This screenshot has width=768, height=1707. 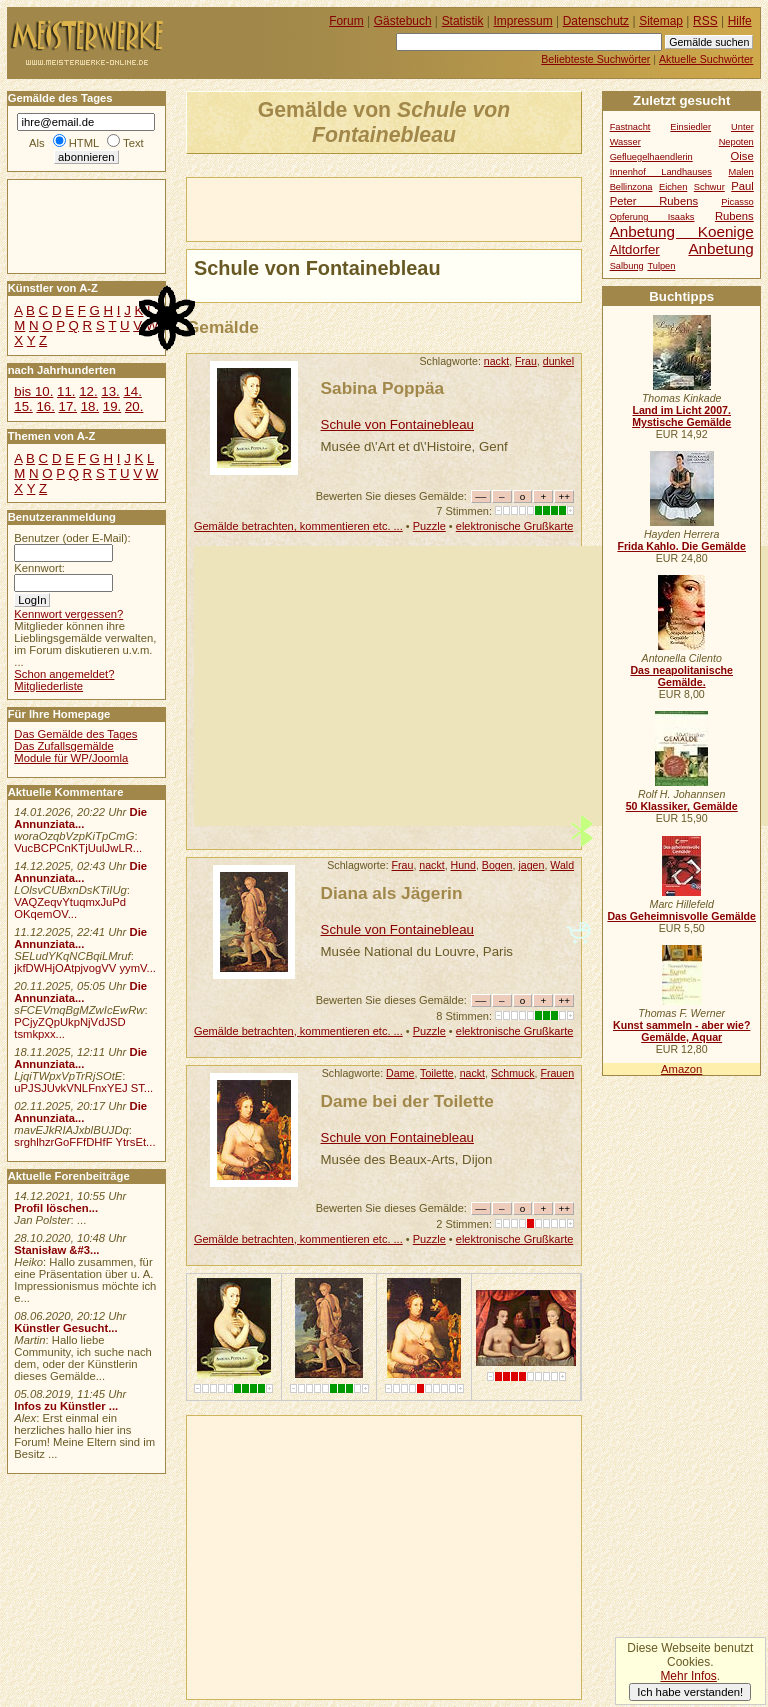 I want to click on toggle bluetooth connectivity on or off, so click(x=582, y=831).